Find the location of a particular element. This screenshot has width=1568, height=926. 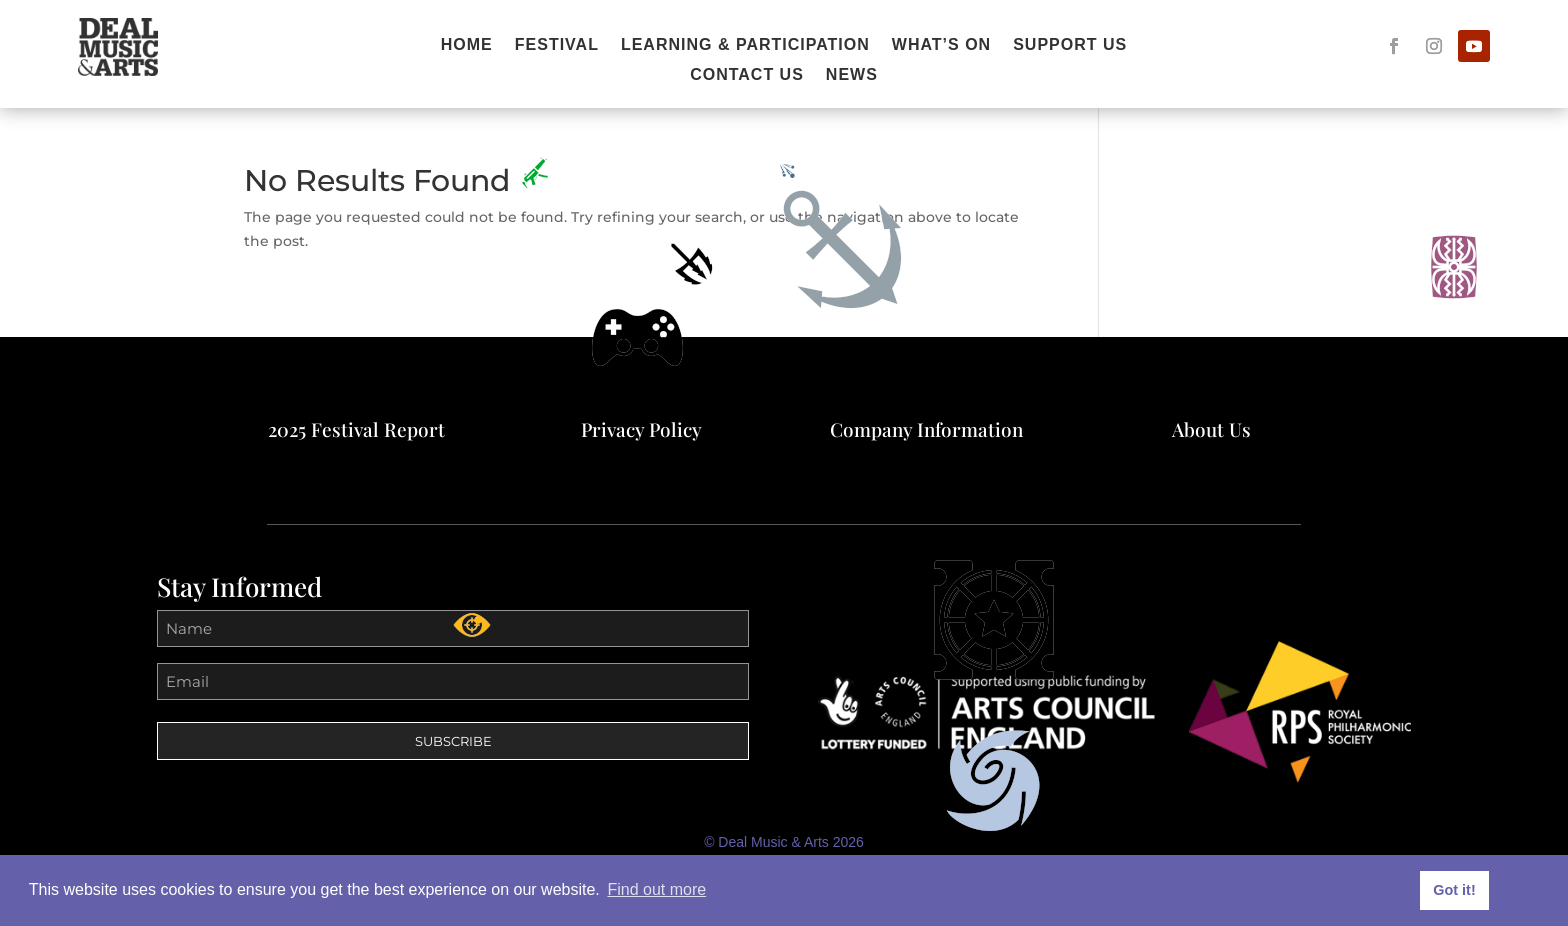

navigate to maritime or nautical settings is located at coordinates (843, 249).